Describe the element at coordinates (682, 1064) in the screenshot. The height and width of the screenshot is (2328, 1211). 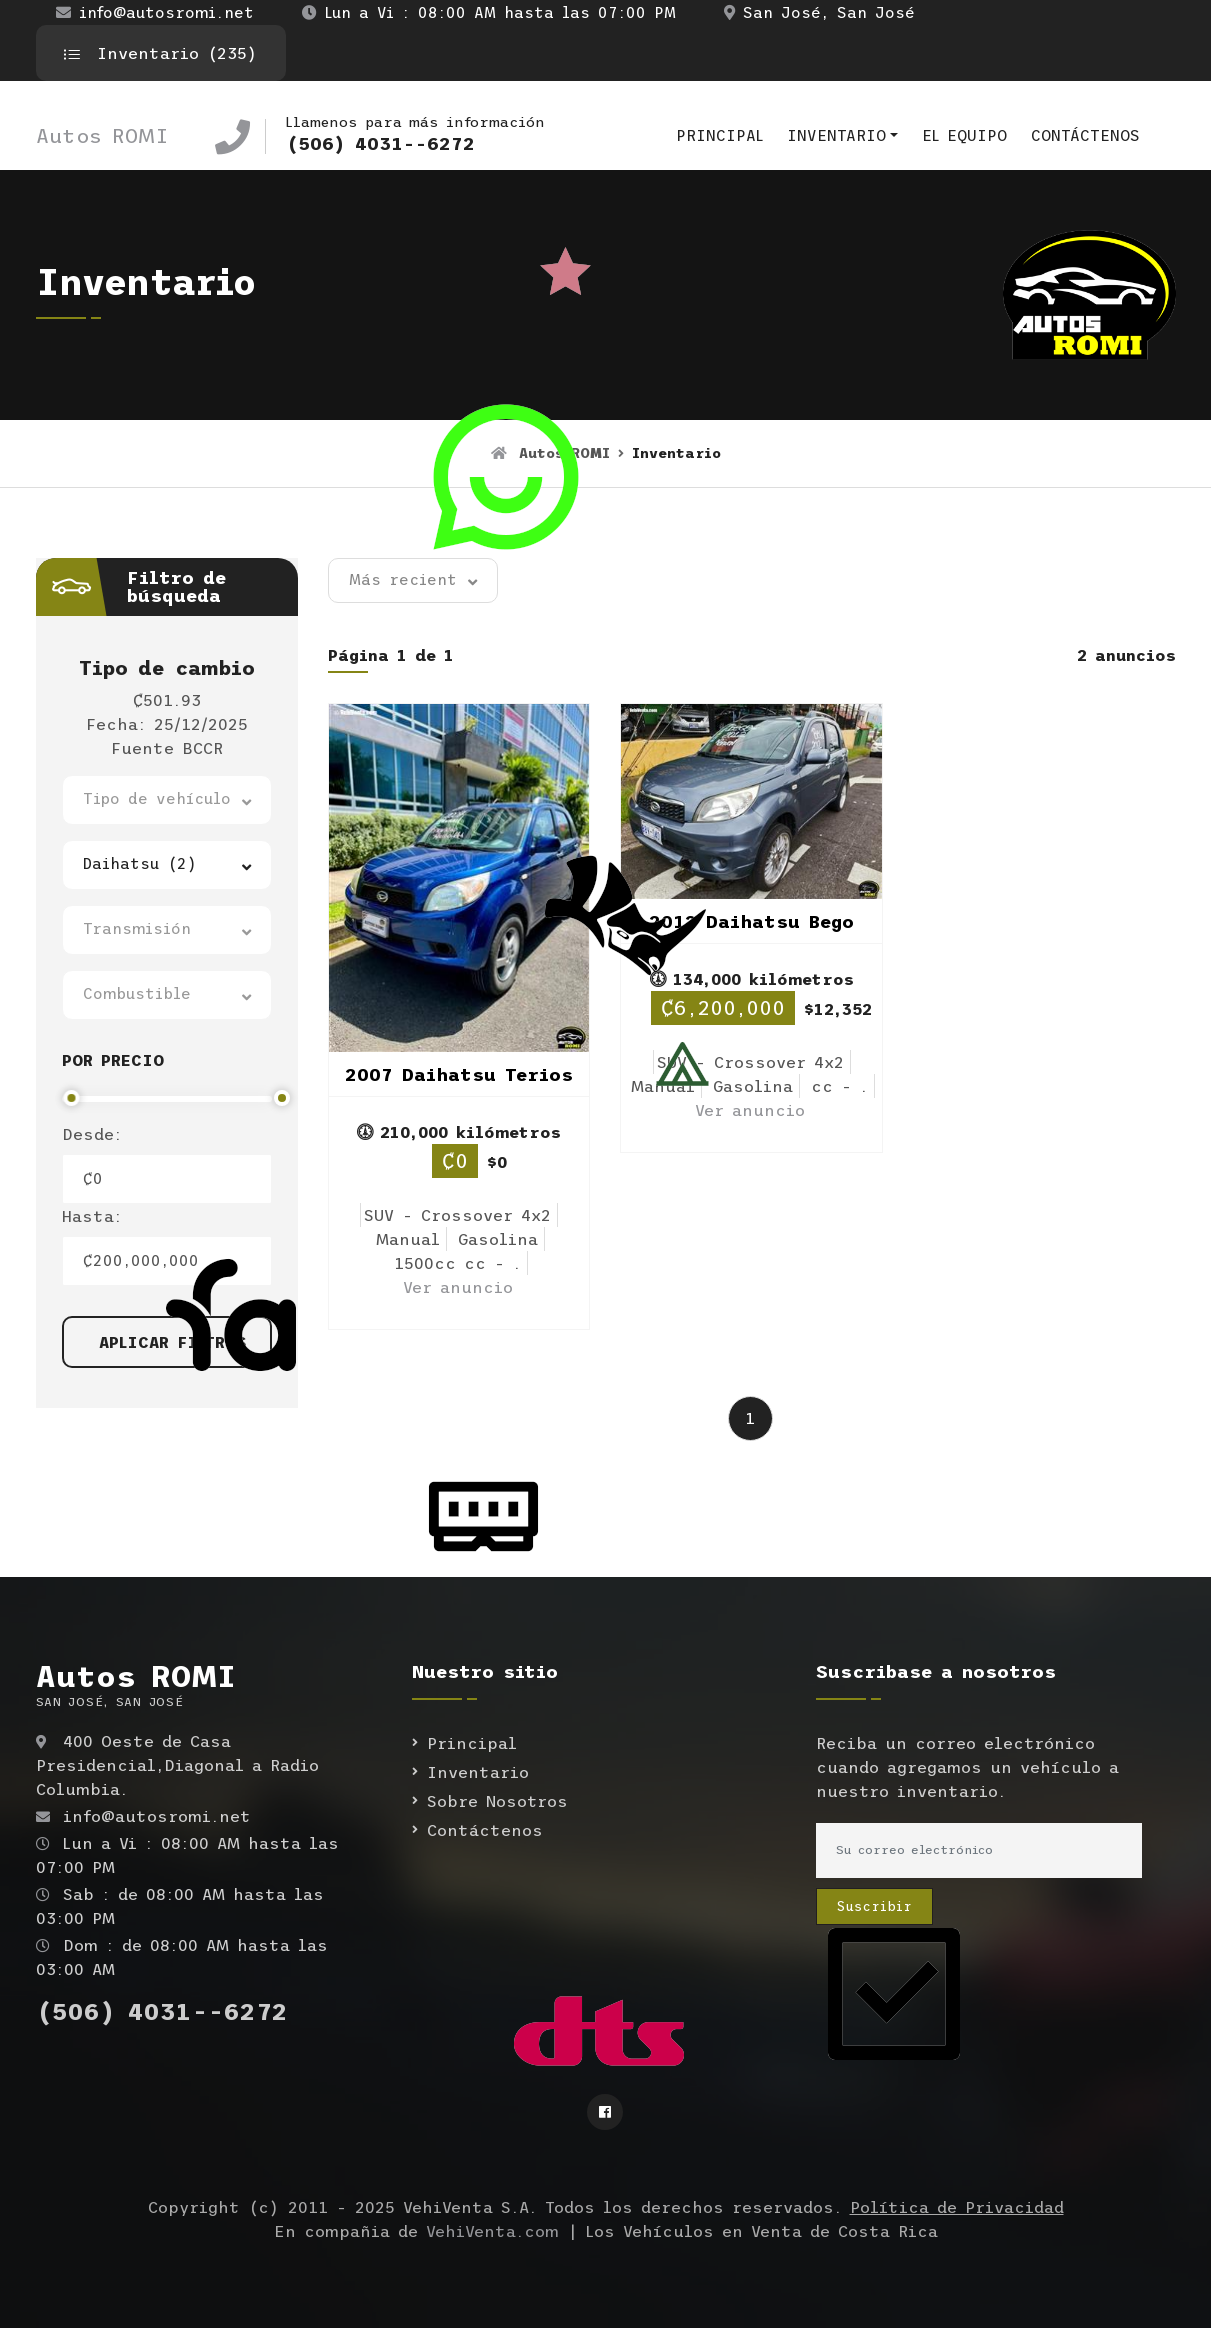
I see `view camping or outdoor locations` at that location.